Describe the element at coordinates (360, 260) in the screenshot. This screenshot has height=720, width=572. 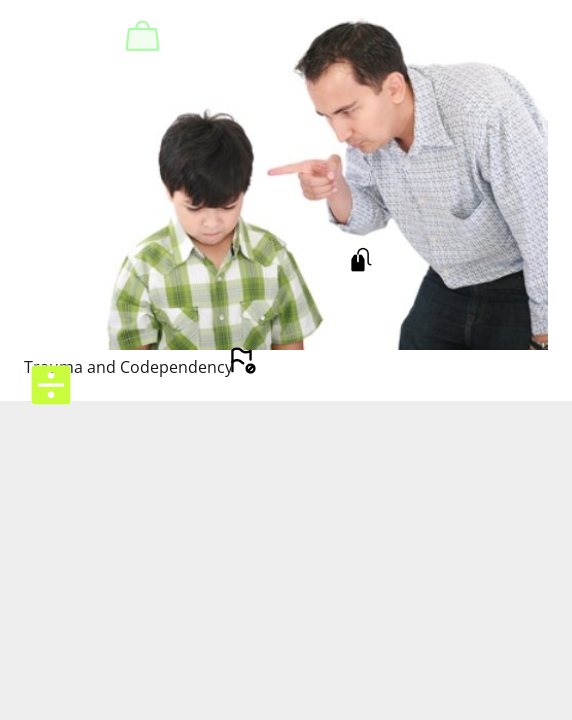
I see `browse tea or hot beverage options` at that location.